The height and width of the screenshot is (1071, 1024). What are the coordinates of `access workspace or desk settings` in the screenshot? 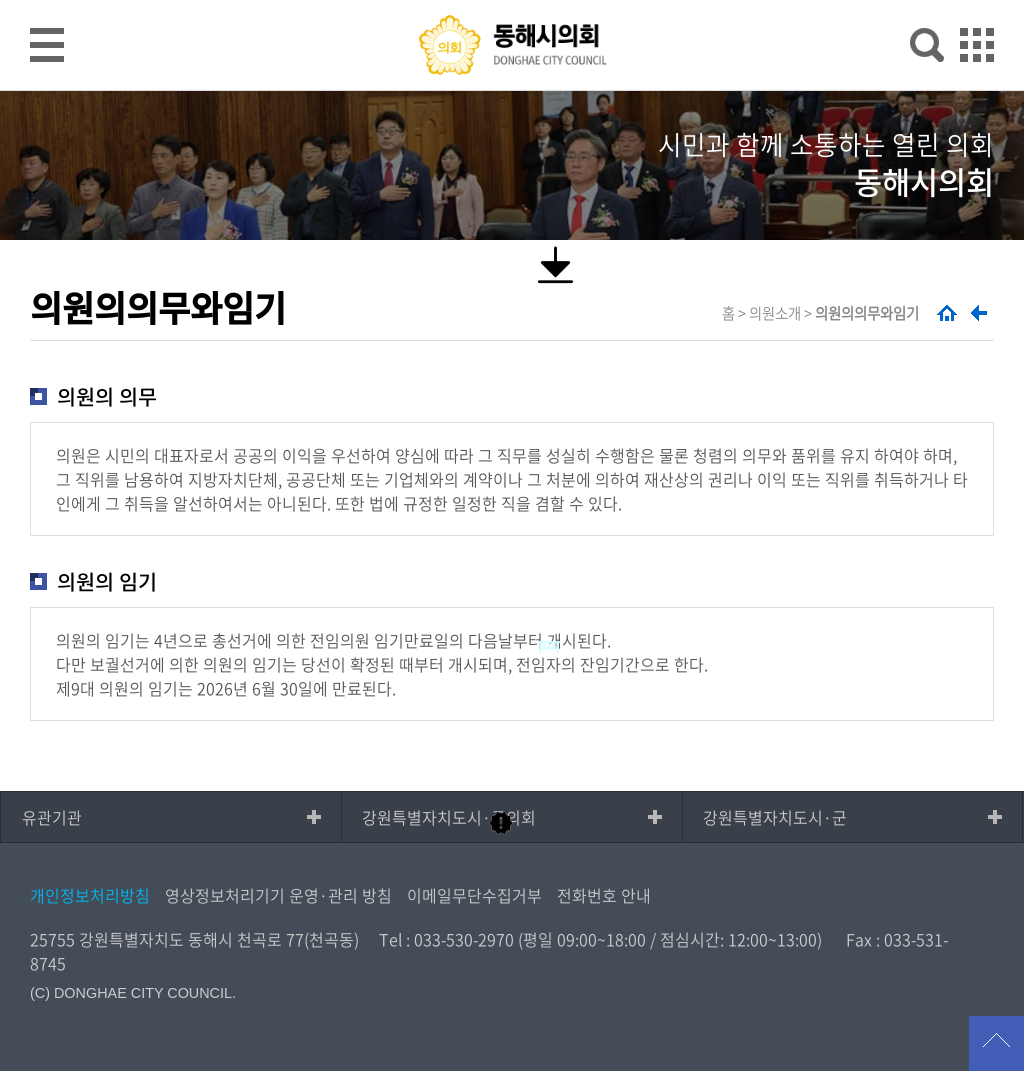 It's located at (549, 647).